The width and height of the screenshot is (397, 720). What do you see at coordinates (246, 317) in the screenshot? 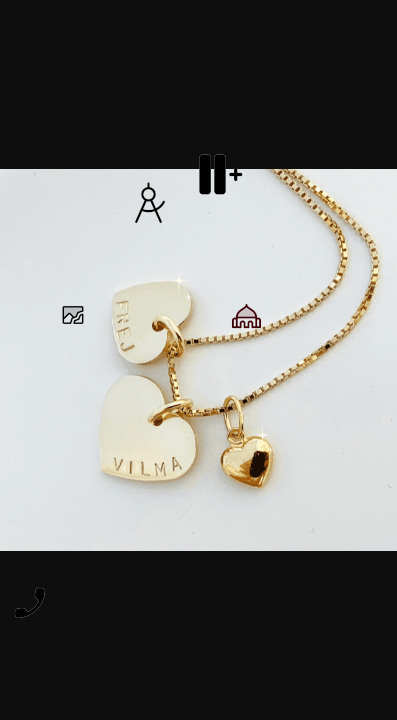
I see `find nearby mosques` at bounding box center [246, 317].